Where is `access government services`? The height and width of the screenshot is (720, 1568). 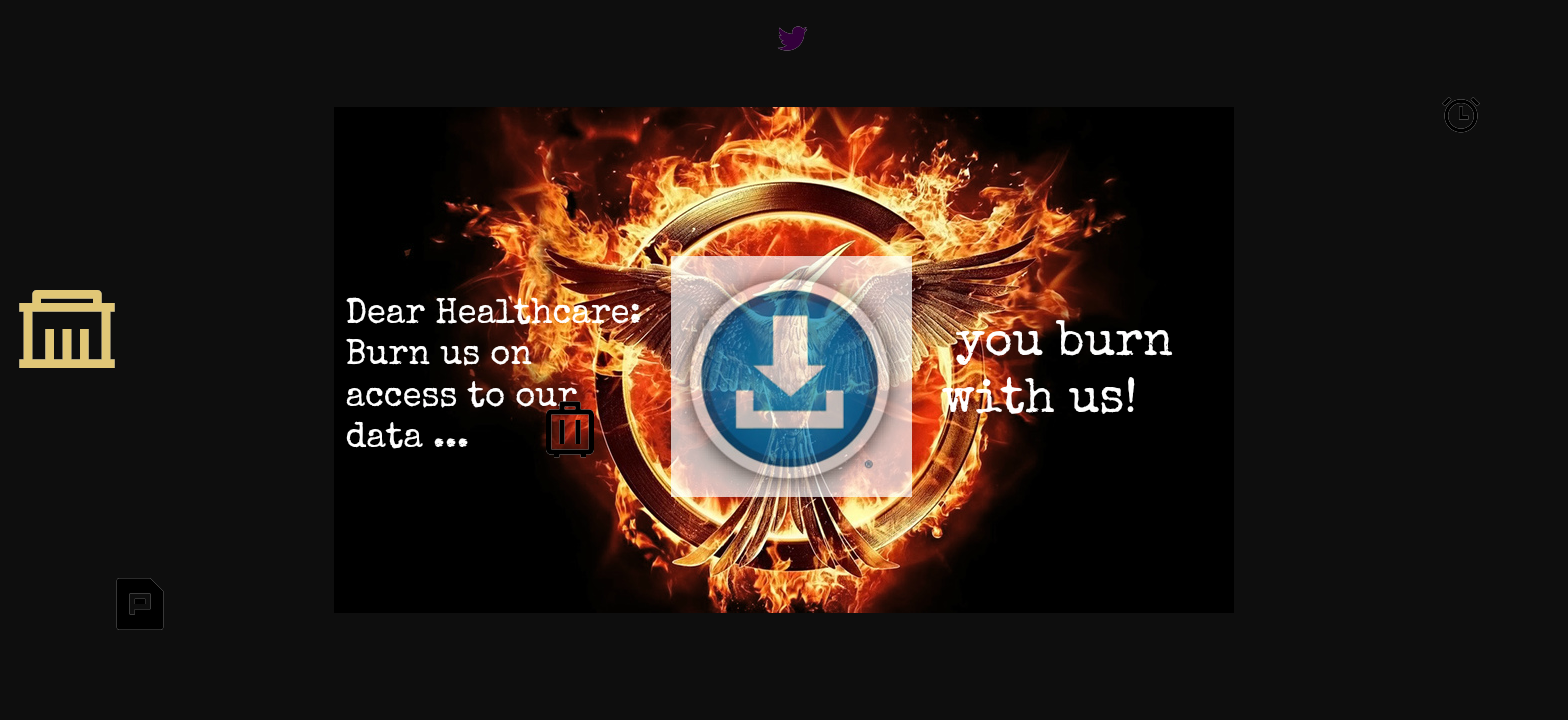
access government services is located at coordinates (67, 329).